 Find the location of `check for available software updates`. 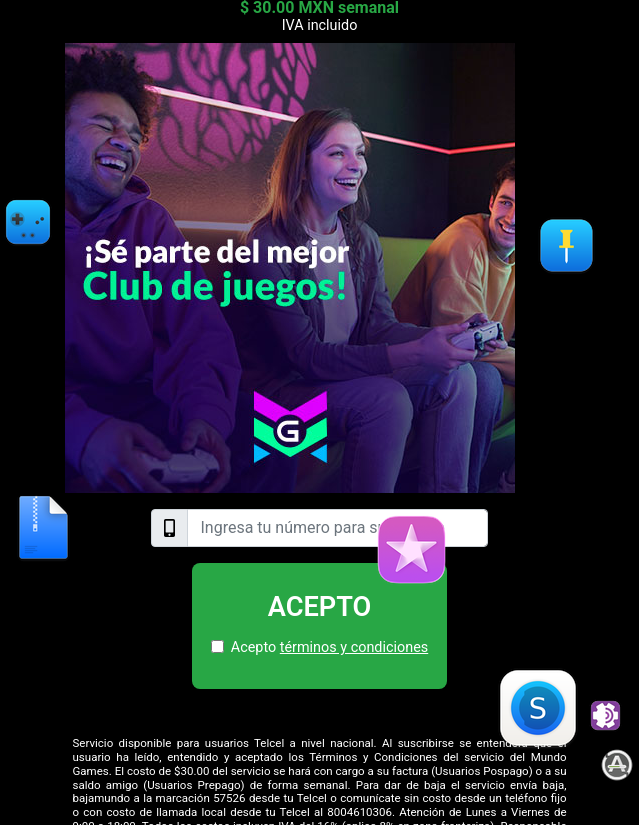

check for available software updates is located at coordinates (617, 765).